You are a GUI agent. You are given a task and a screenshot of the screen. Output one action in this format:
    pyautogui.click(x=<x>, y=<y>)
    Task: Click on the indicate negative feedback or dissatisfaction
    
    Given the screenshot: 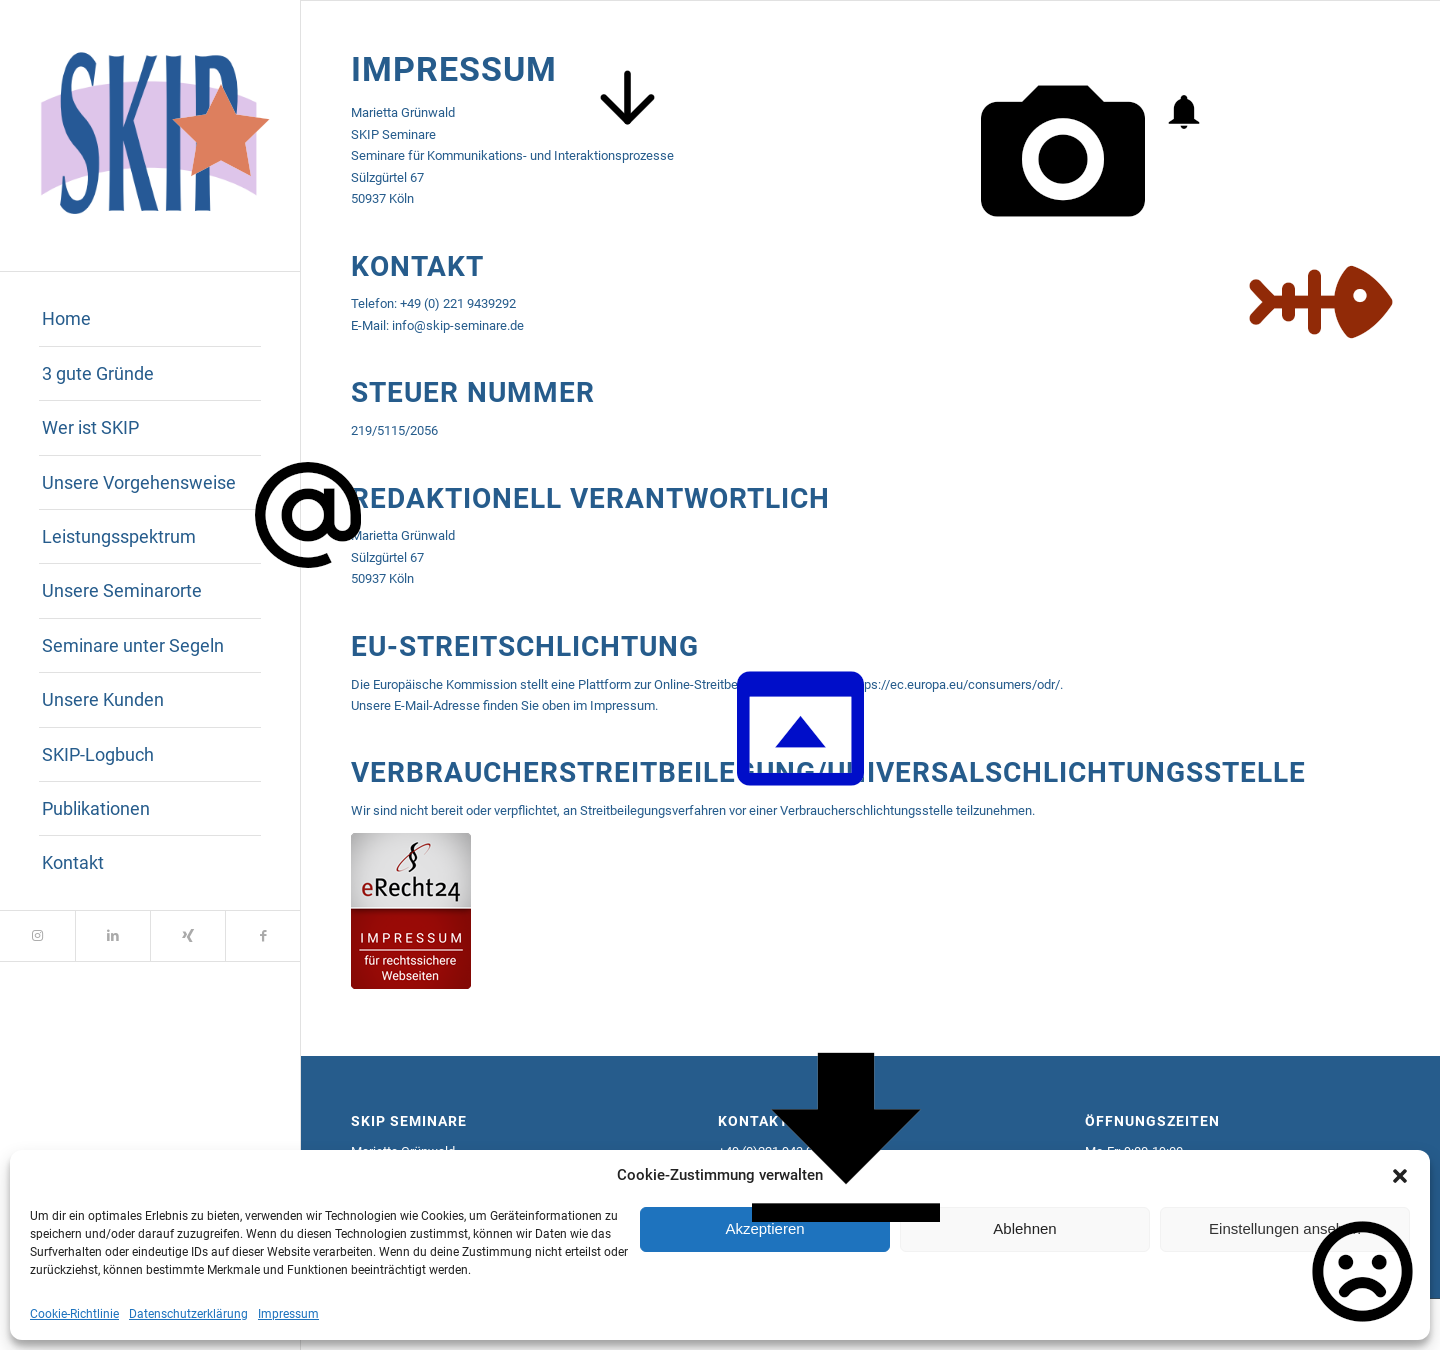 What is the action you would take?
    pyautogui.click(x=1362, y=1271)
    